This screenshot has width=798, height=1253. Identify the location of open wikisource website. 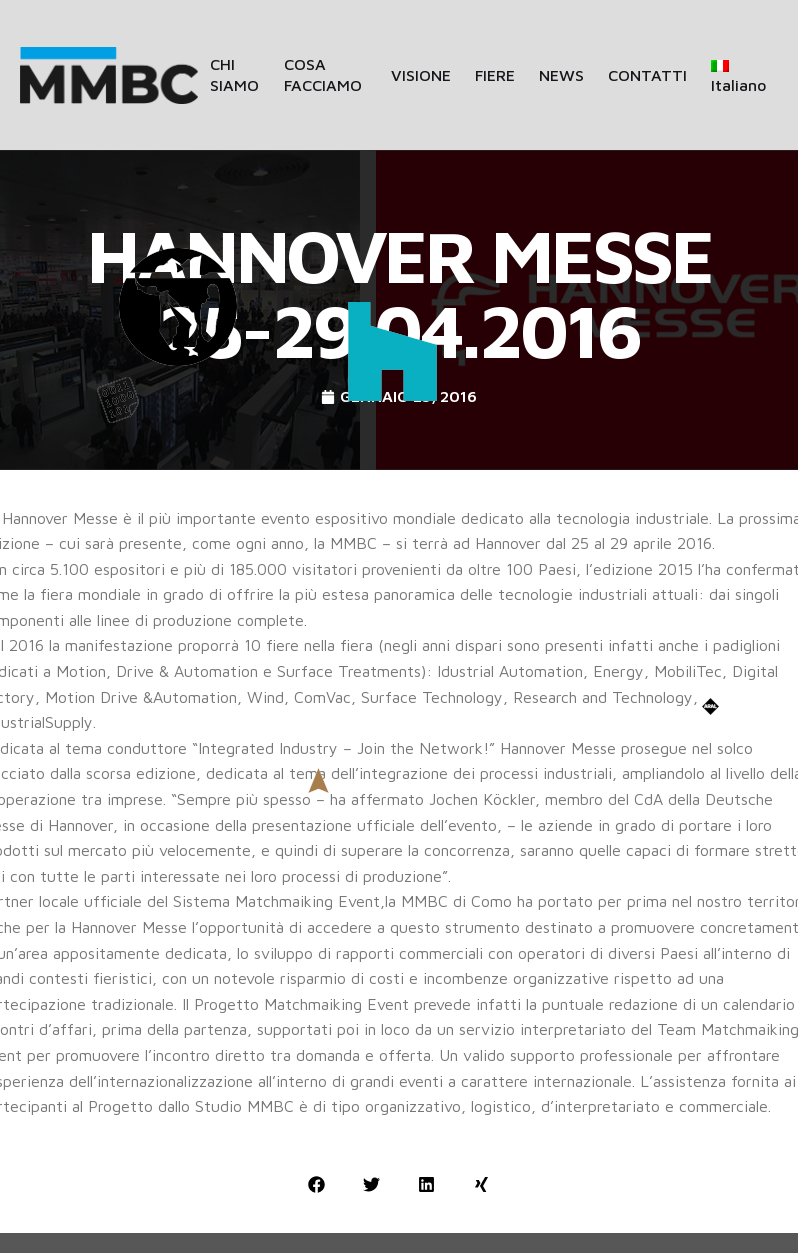
(178, 307).